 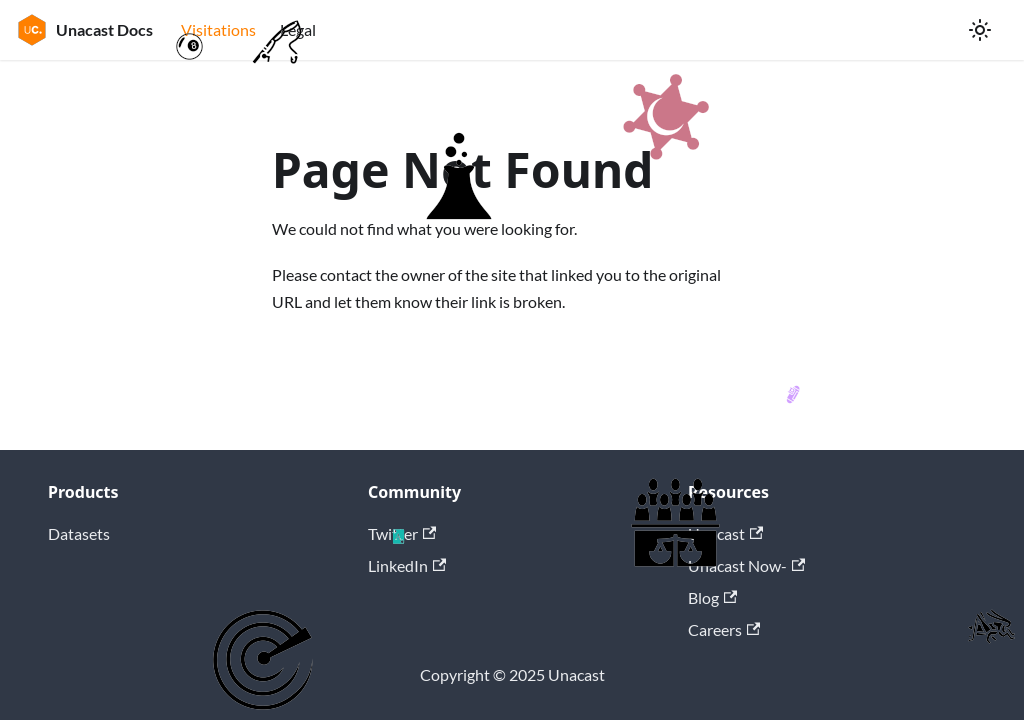 I want to click on view jury or tribunal panel, so click(x=675, y=522).